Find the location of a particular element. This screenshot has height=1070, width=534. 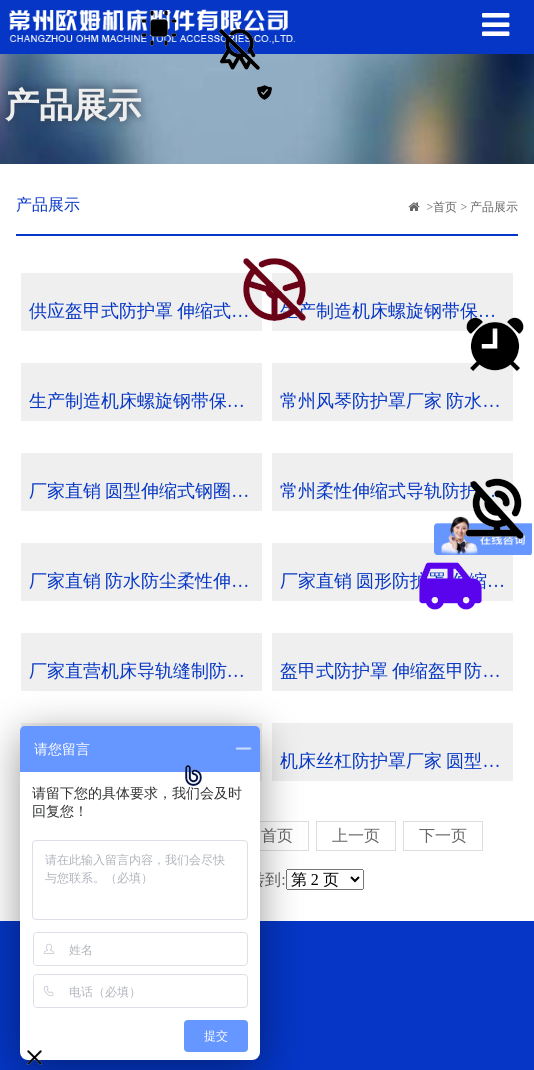

access vehicle or driving settings is located at coordinates (450, 584).